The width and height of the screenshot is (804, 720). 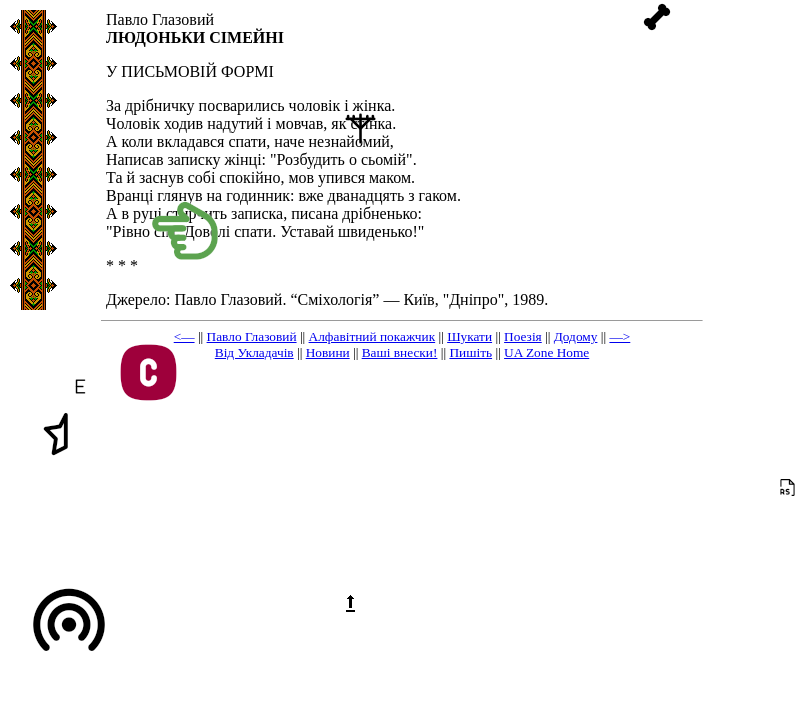 I want to click on access pet-related features or settings, so click(x=657, y=17).